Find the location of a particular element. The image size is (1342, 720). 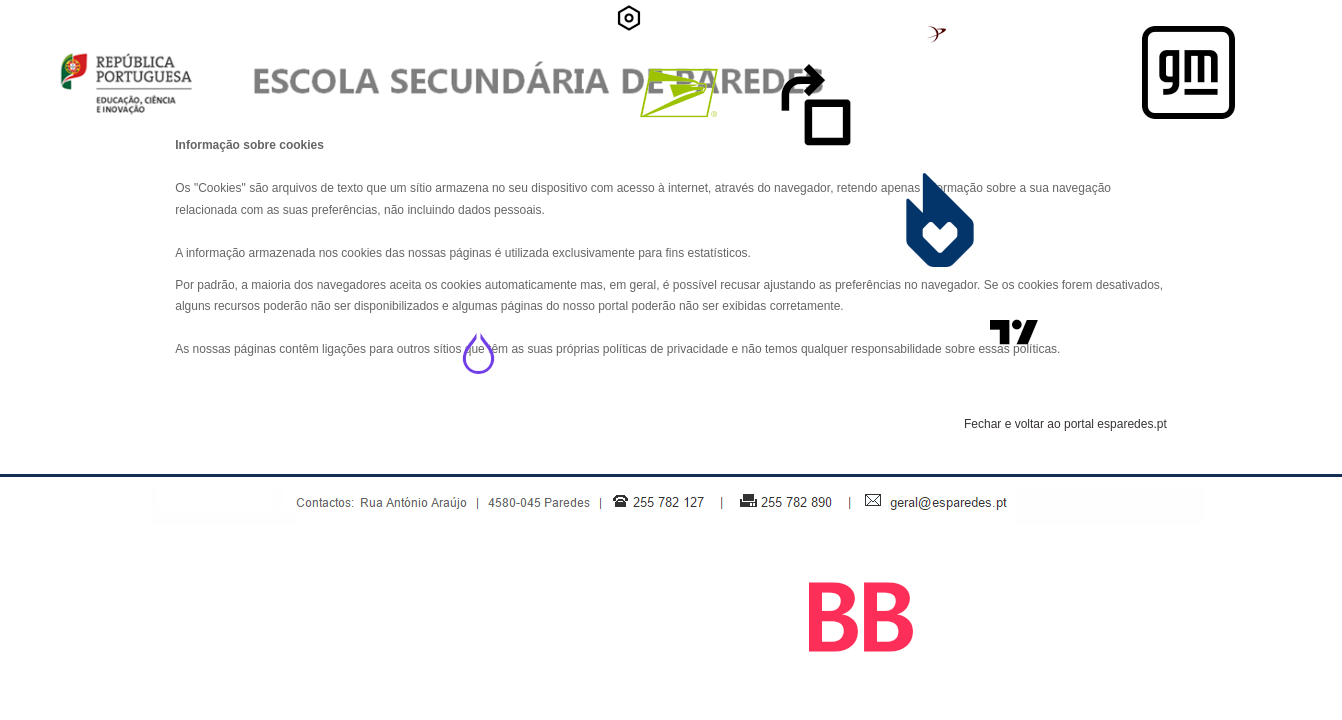

access settings or preferences is located at coordinates (629, 18).